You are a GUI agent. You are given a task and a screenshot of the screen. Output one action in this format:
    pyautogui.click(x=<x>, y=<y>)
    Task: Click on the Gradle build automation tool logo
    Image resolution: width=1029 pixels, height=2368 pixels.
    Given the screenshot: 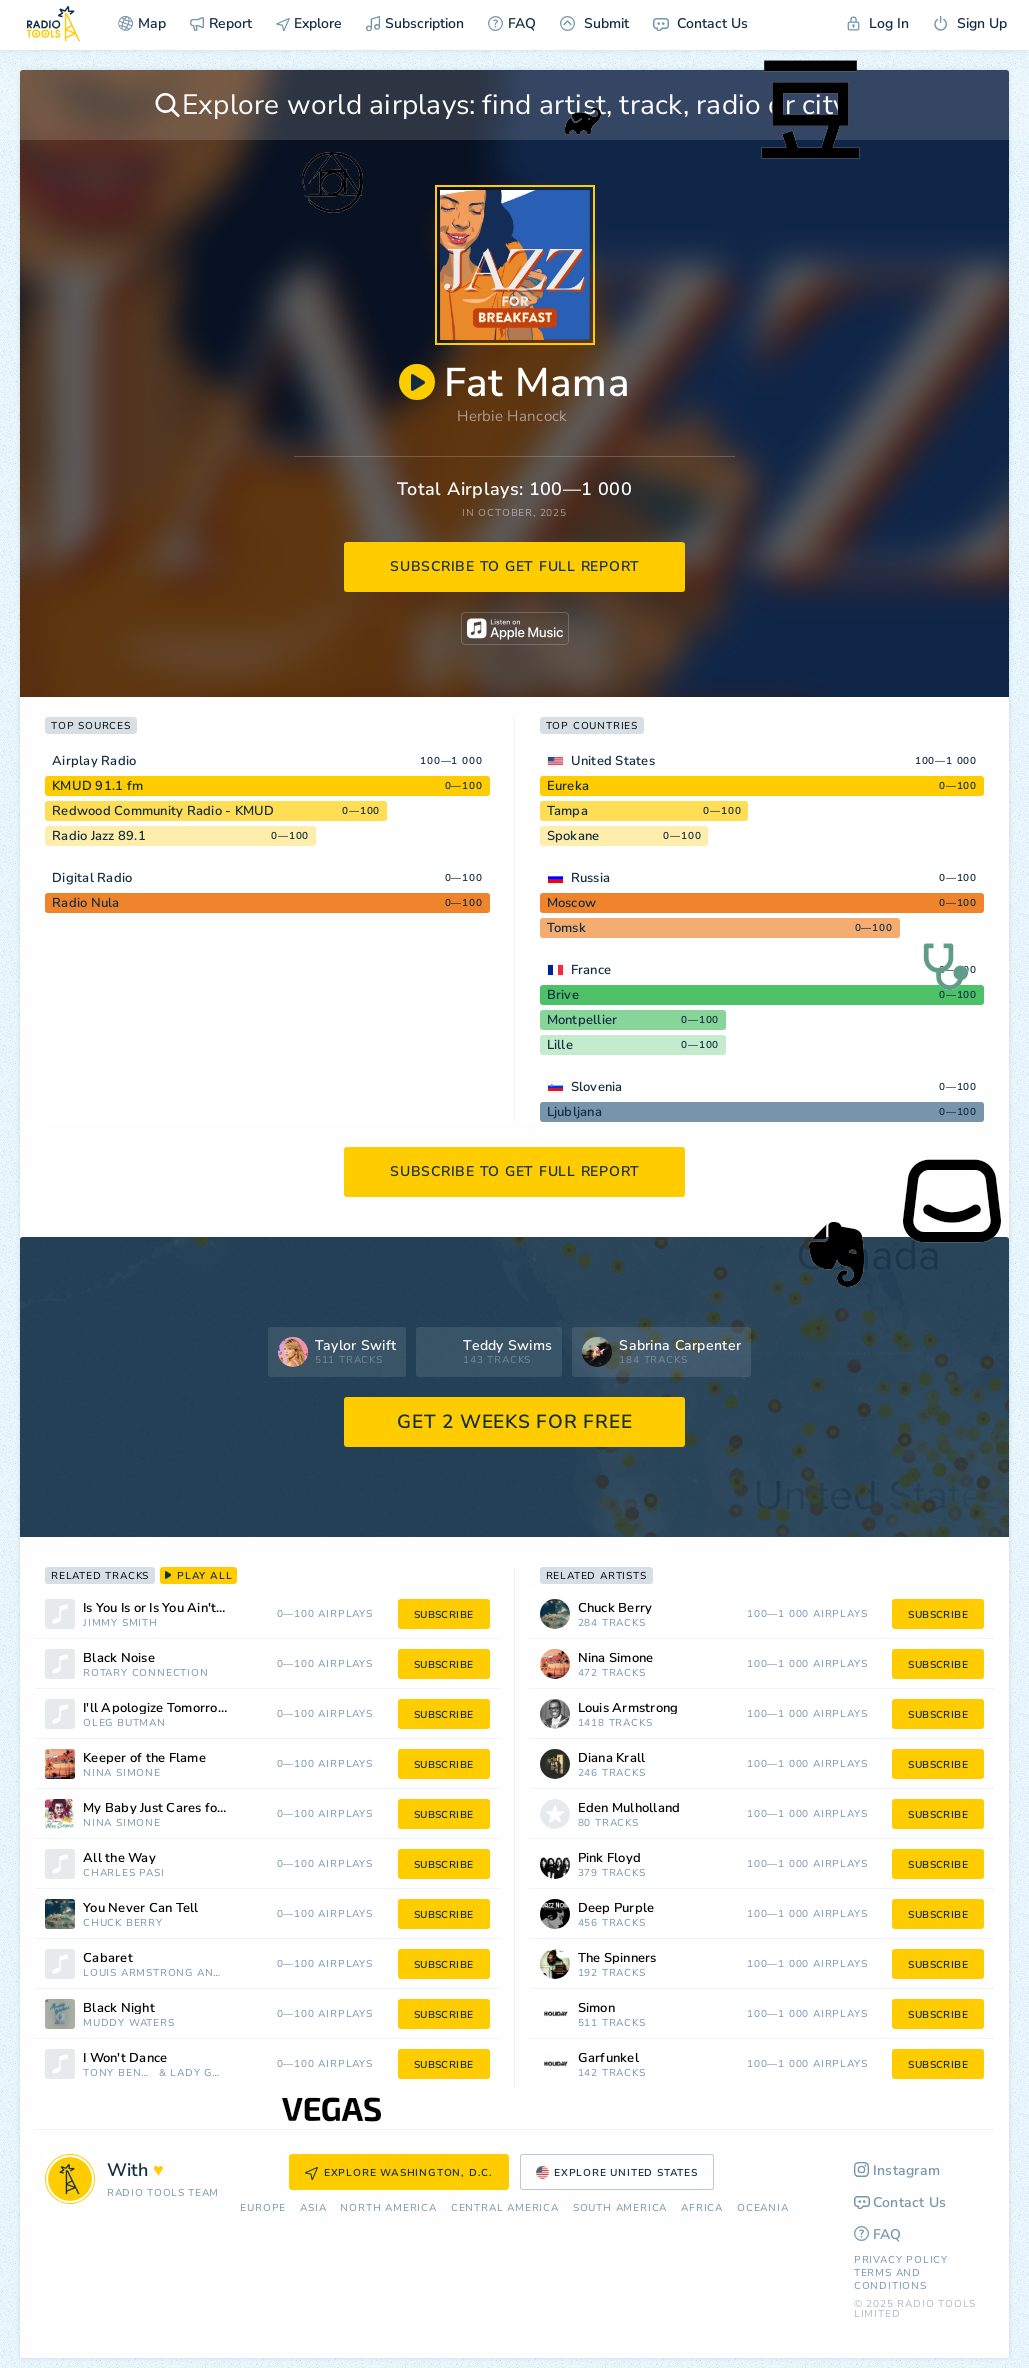 What is the action you would take?
    pyautogui.click(x=583, y=121)
    